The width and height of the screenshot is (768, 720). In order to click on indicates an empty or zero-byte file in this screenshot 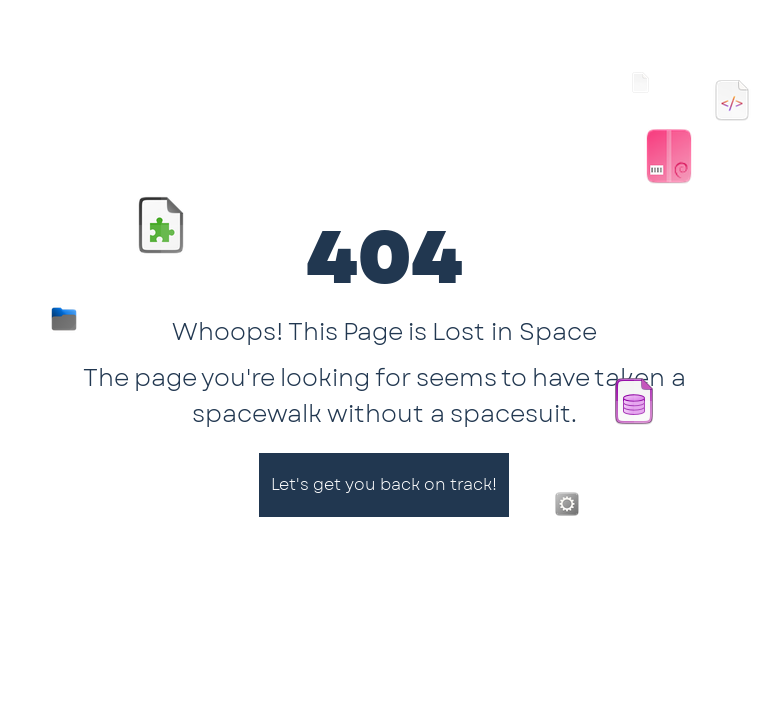, I will do `click(640, 82)`.